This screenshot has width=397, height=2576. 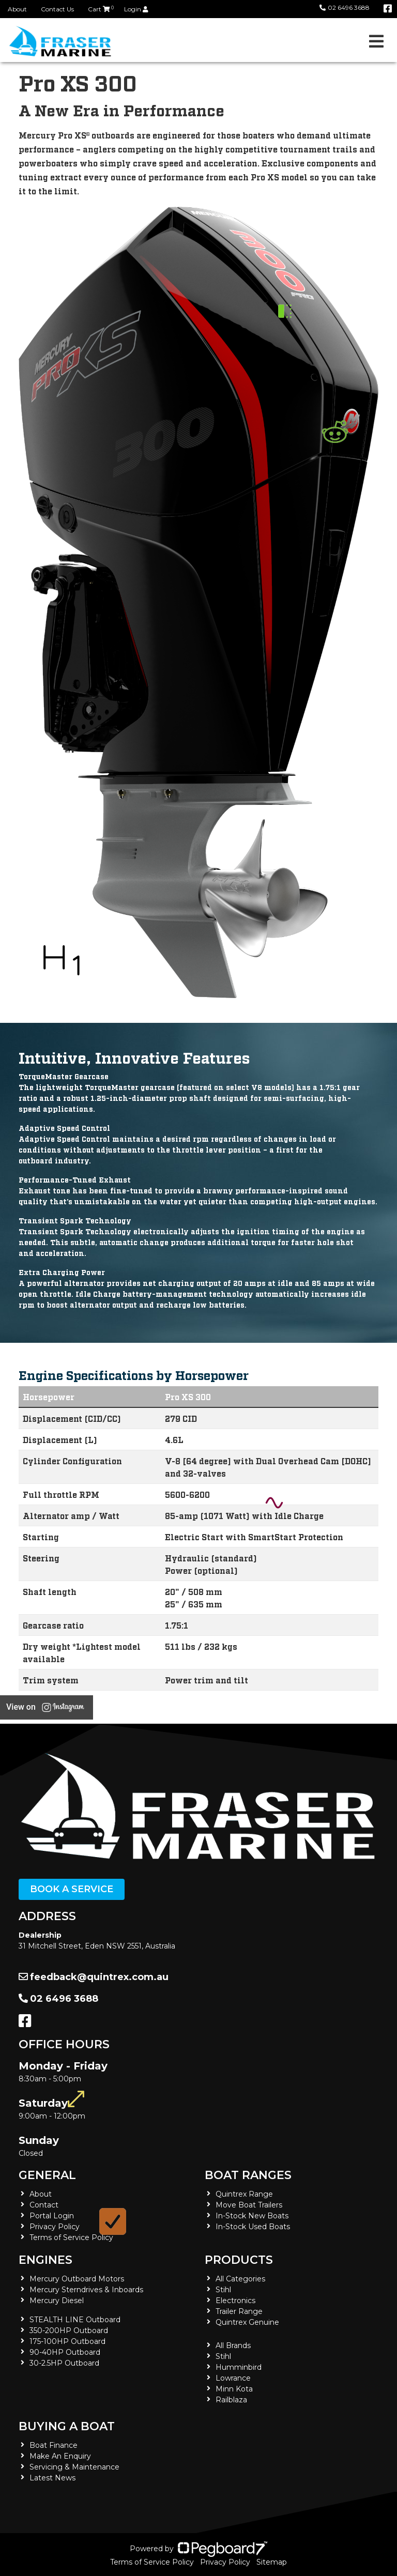 I want to click on align content to the left, so click(x=285, y=311).